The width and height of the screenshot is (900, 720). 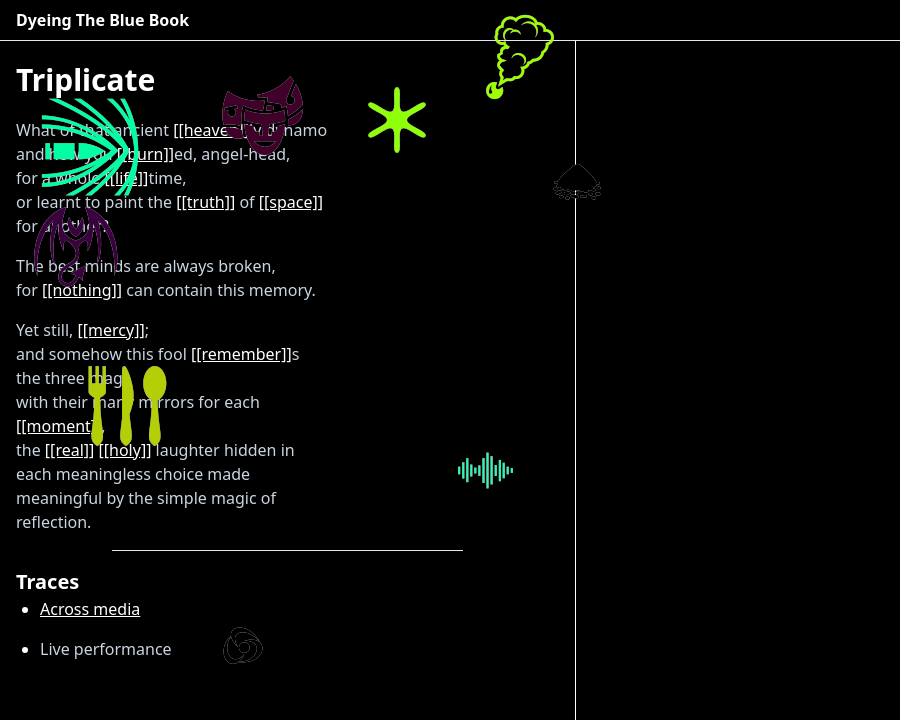 I want to click on access theater or entertainment section, so click(x=262, y=114).